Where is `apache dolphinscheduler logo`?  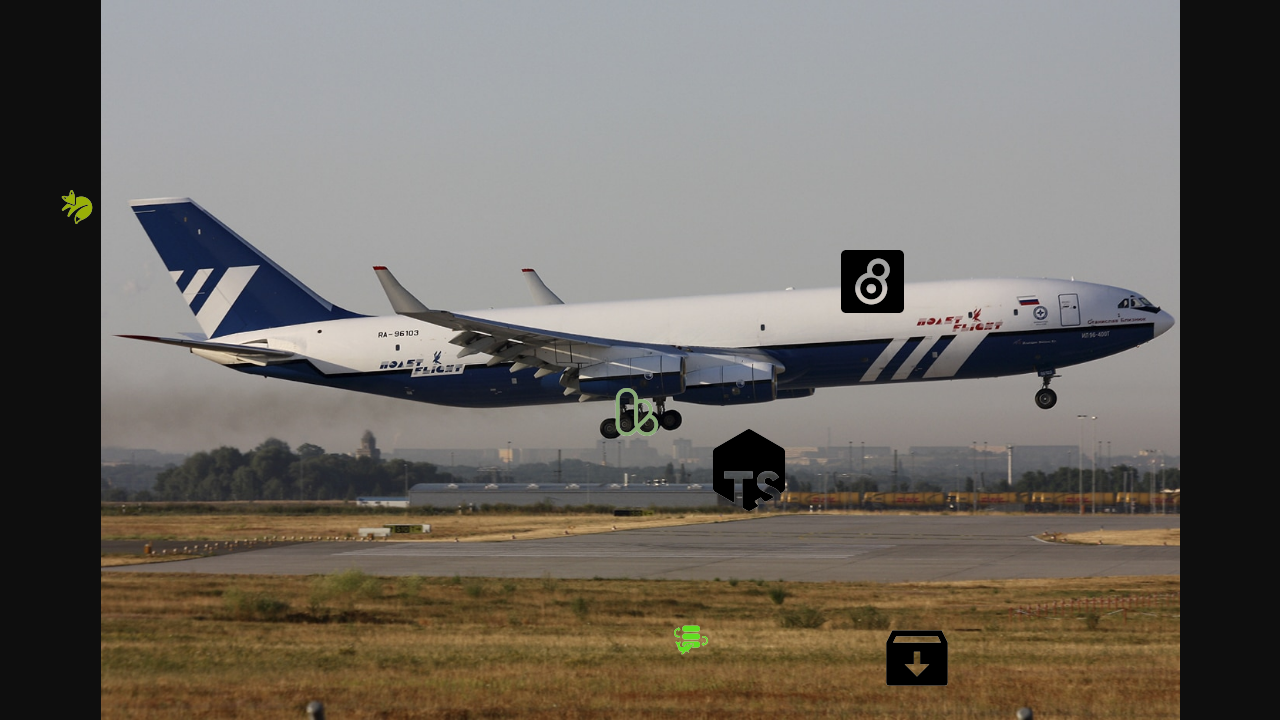
apache dolphinscheduler logo is located at coordinates (691, 640).